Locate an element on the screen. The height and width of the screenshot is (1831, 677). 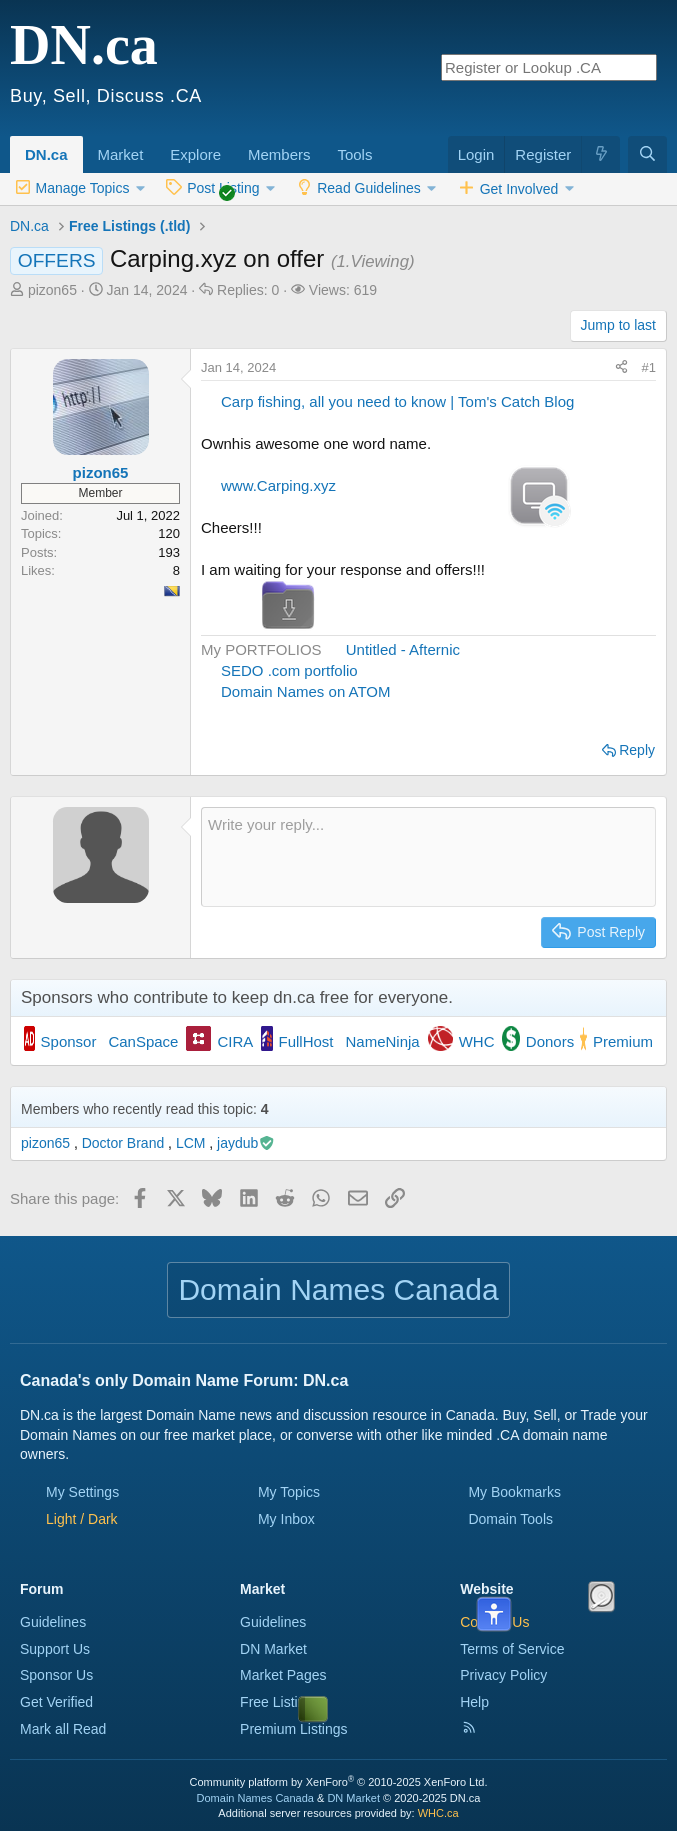
mark item as complete is located at coordinates (227, 193).